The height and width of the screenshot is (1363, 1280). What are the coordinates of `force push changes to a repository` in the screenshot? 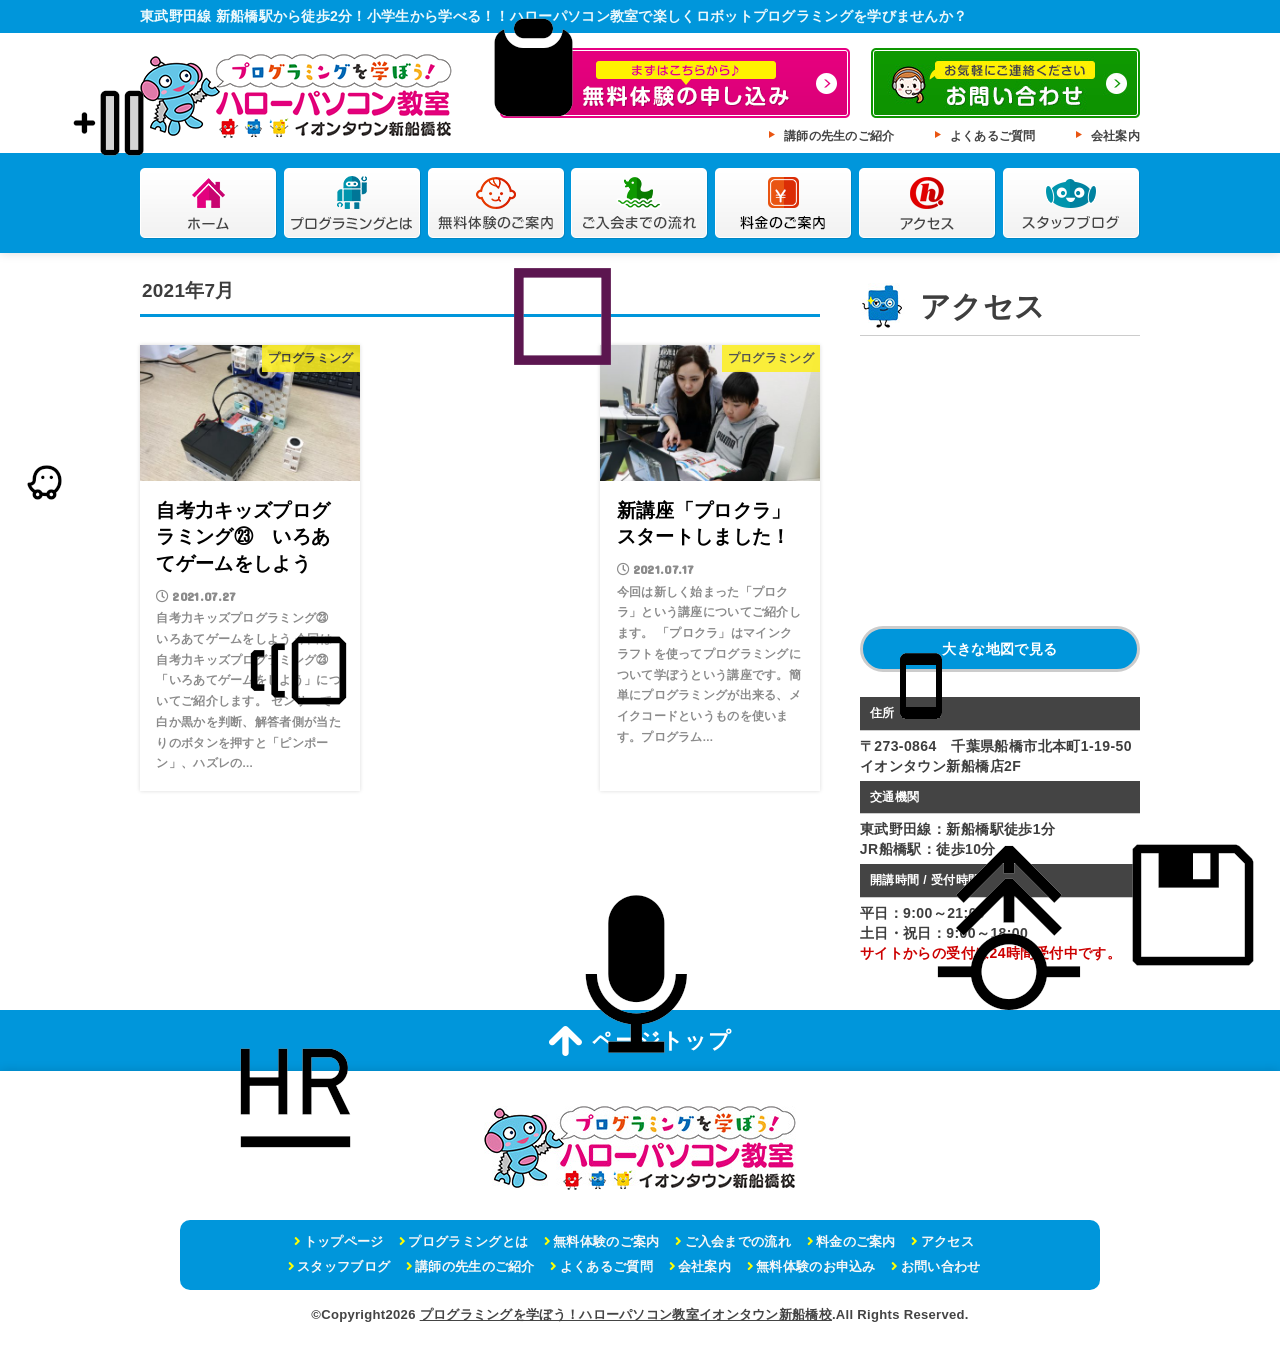 It's located at (1003, 922).